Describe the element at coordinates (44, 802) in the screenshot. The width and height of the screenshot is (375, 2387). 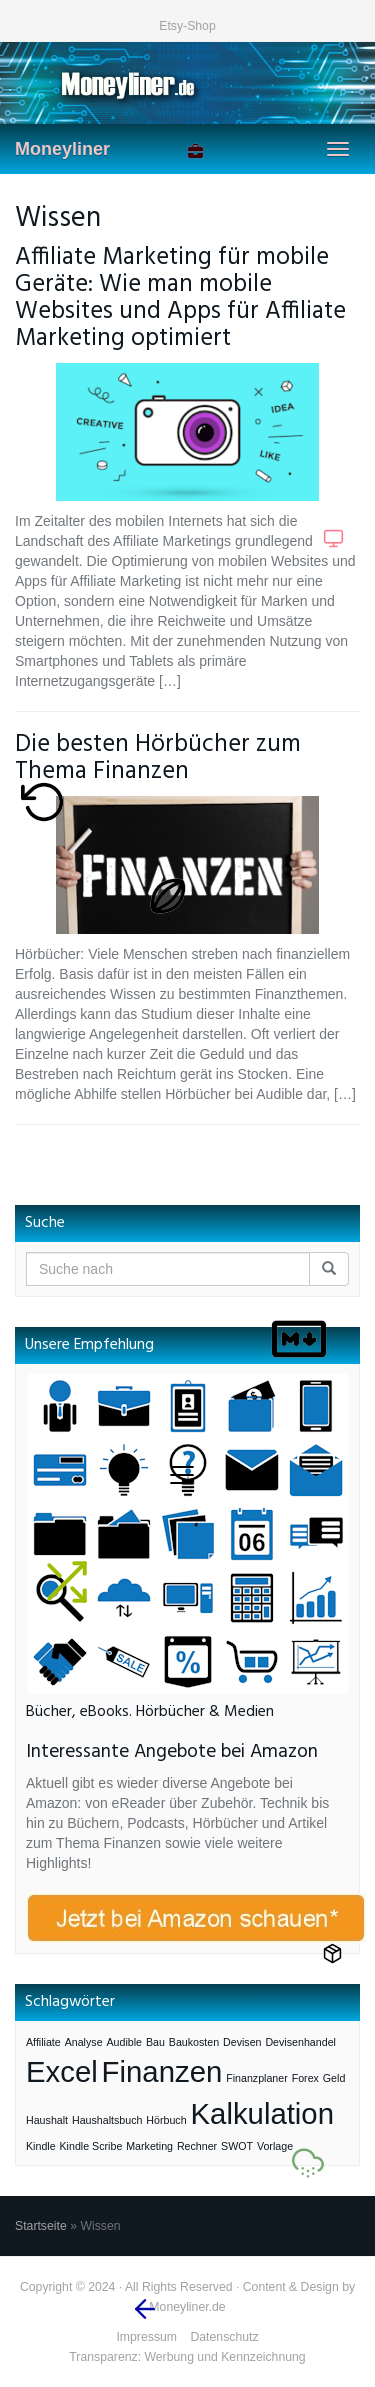
I see `undo last action` at that location.